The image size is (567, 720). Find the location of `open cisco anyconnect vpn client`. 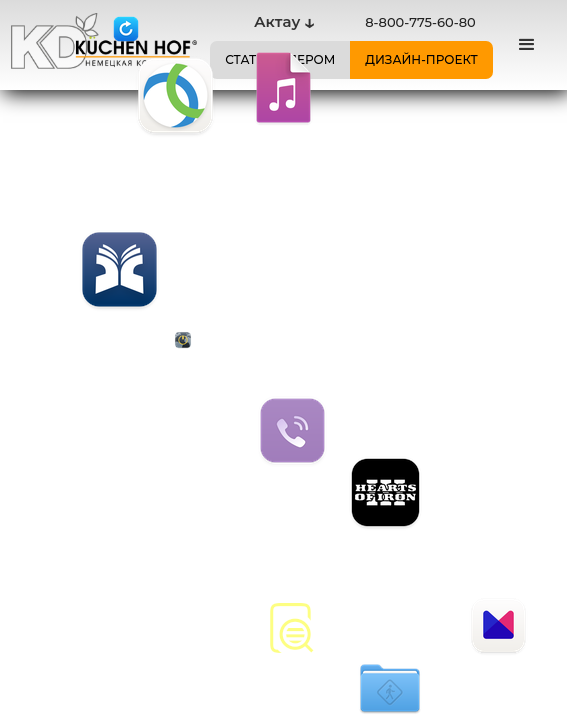

open cisco anyconnect vpn client is located at coordinates (175, 95).